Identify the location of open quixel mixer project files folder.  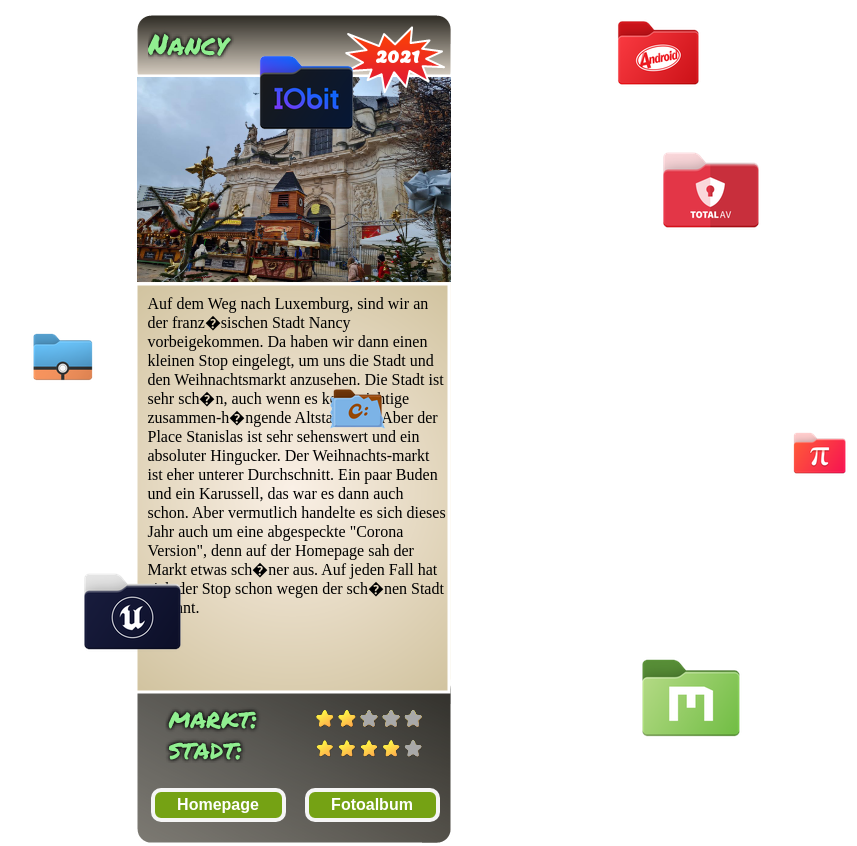
(690, 700).